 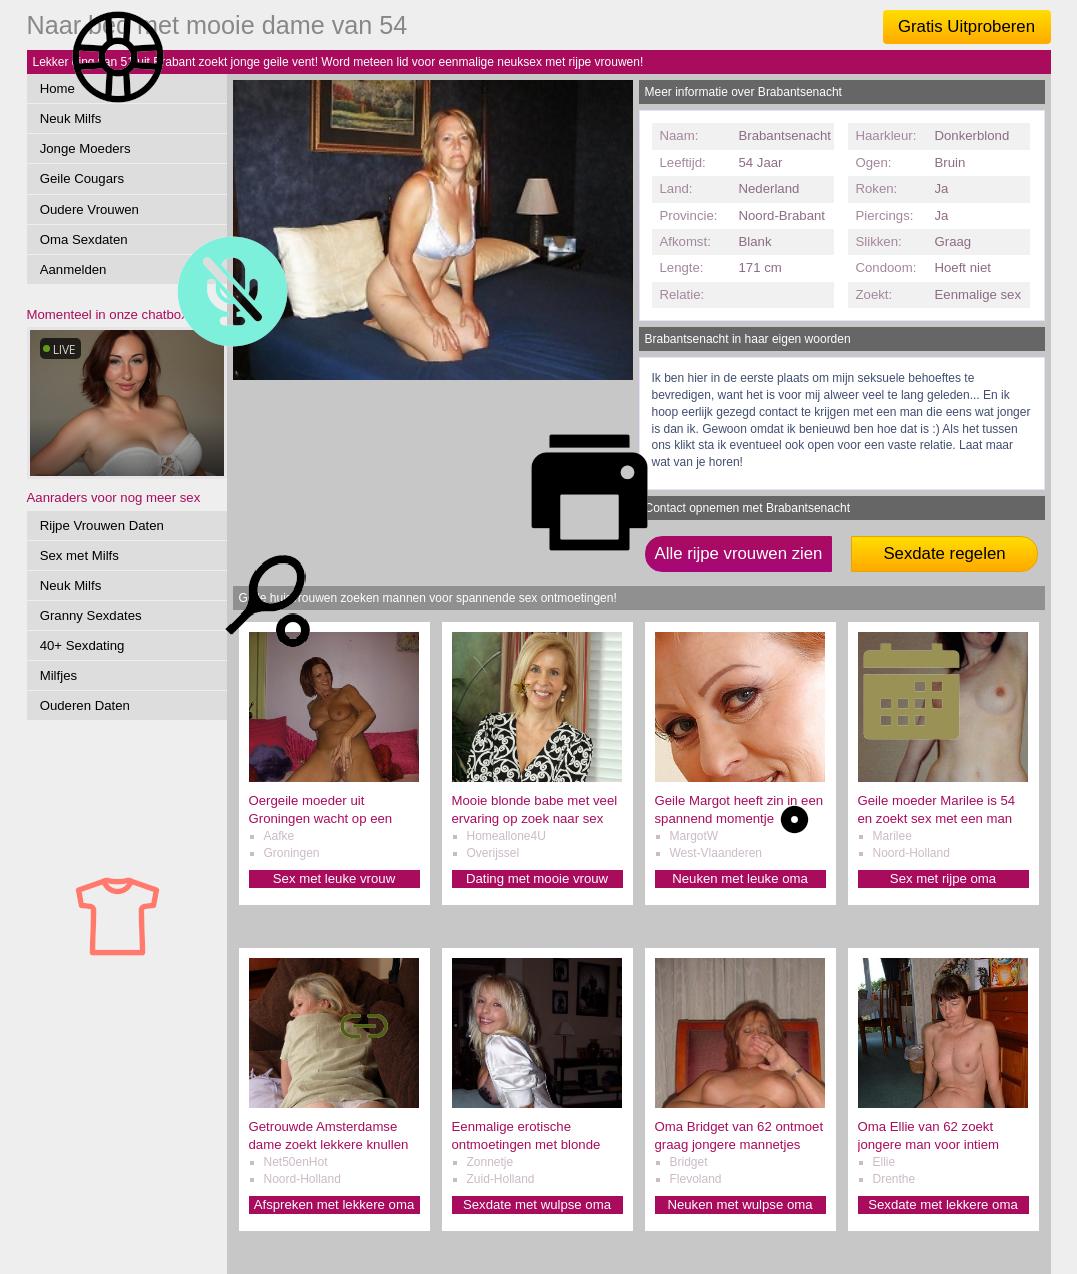 What do you see at coordinates (232, 291) in the screenshot?
I see `mute your microphone` at bounding box center [232, 291].